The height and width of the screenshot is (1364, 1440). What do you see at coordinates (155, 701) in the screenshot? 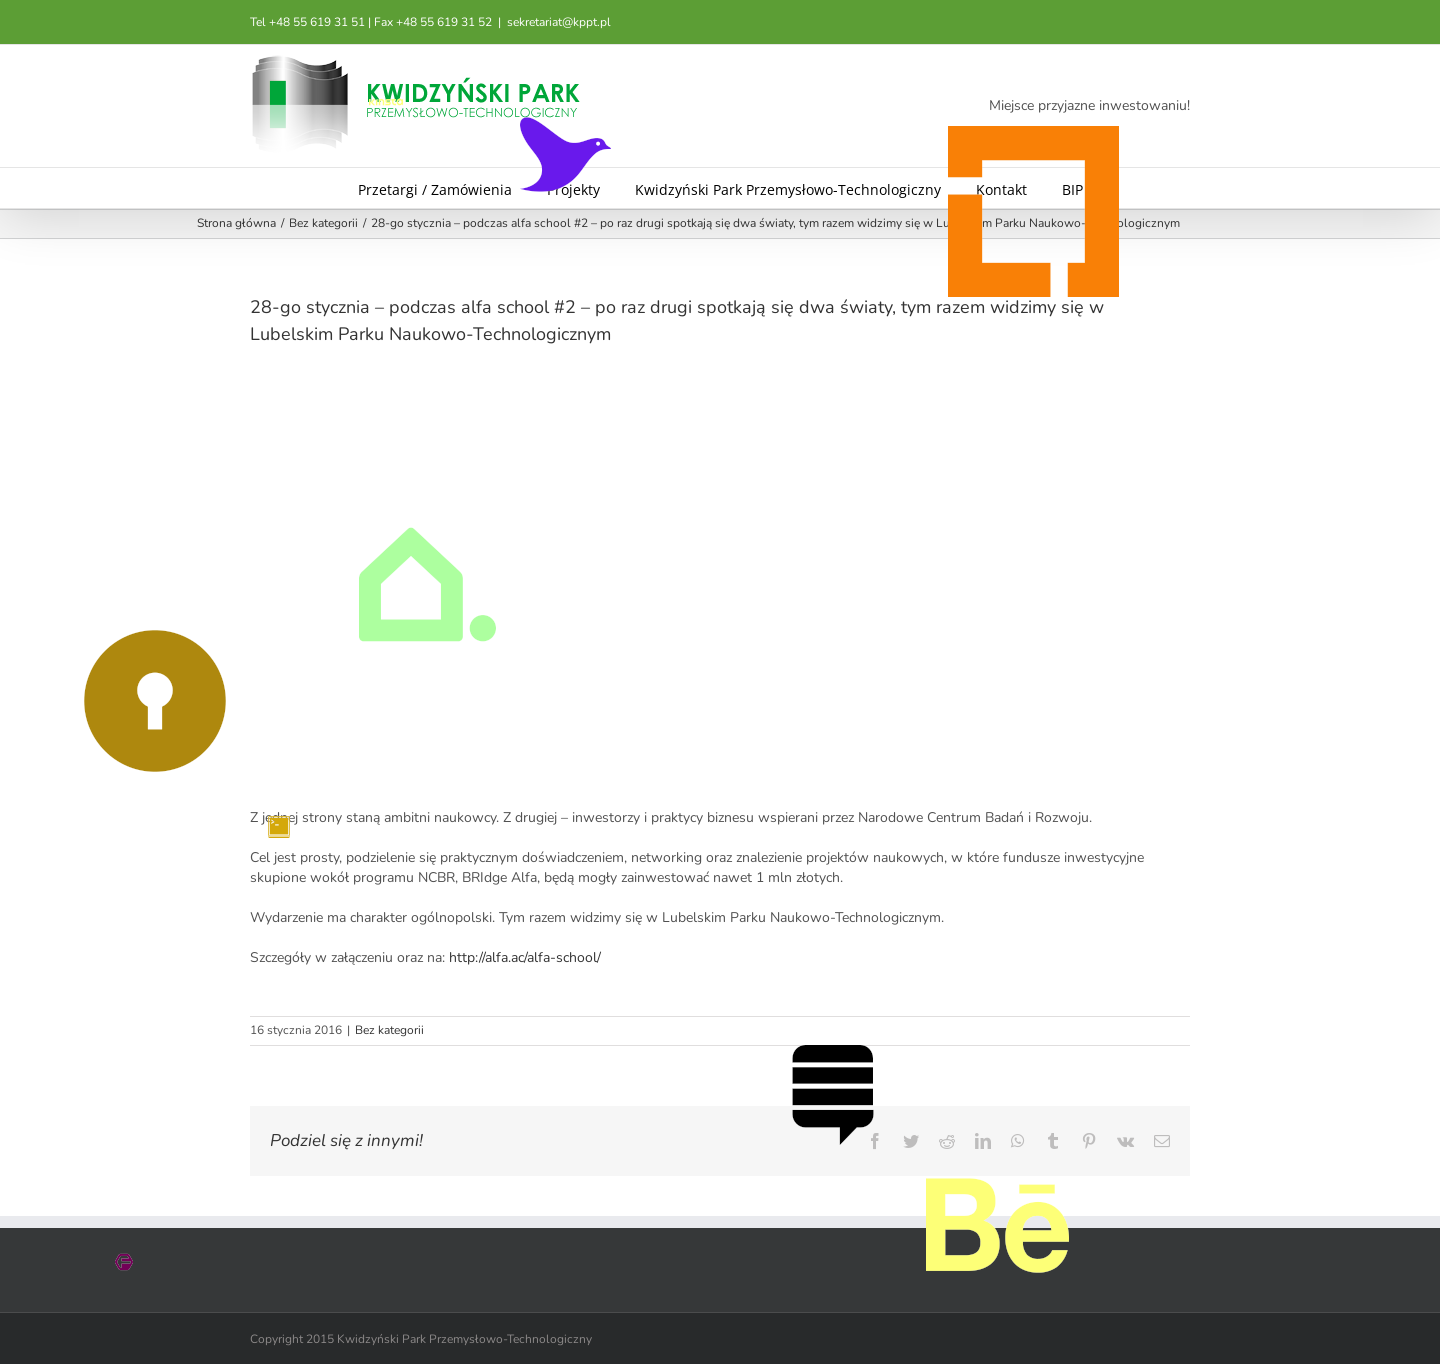
I see `lock or secure a room` at bounding box center [155, 701].